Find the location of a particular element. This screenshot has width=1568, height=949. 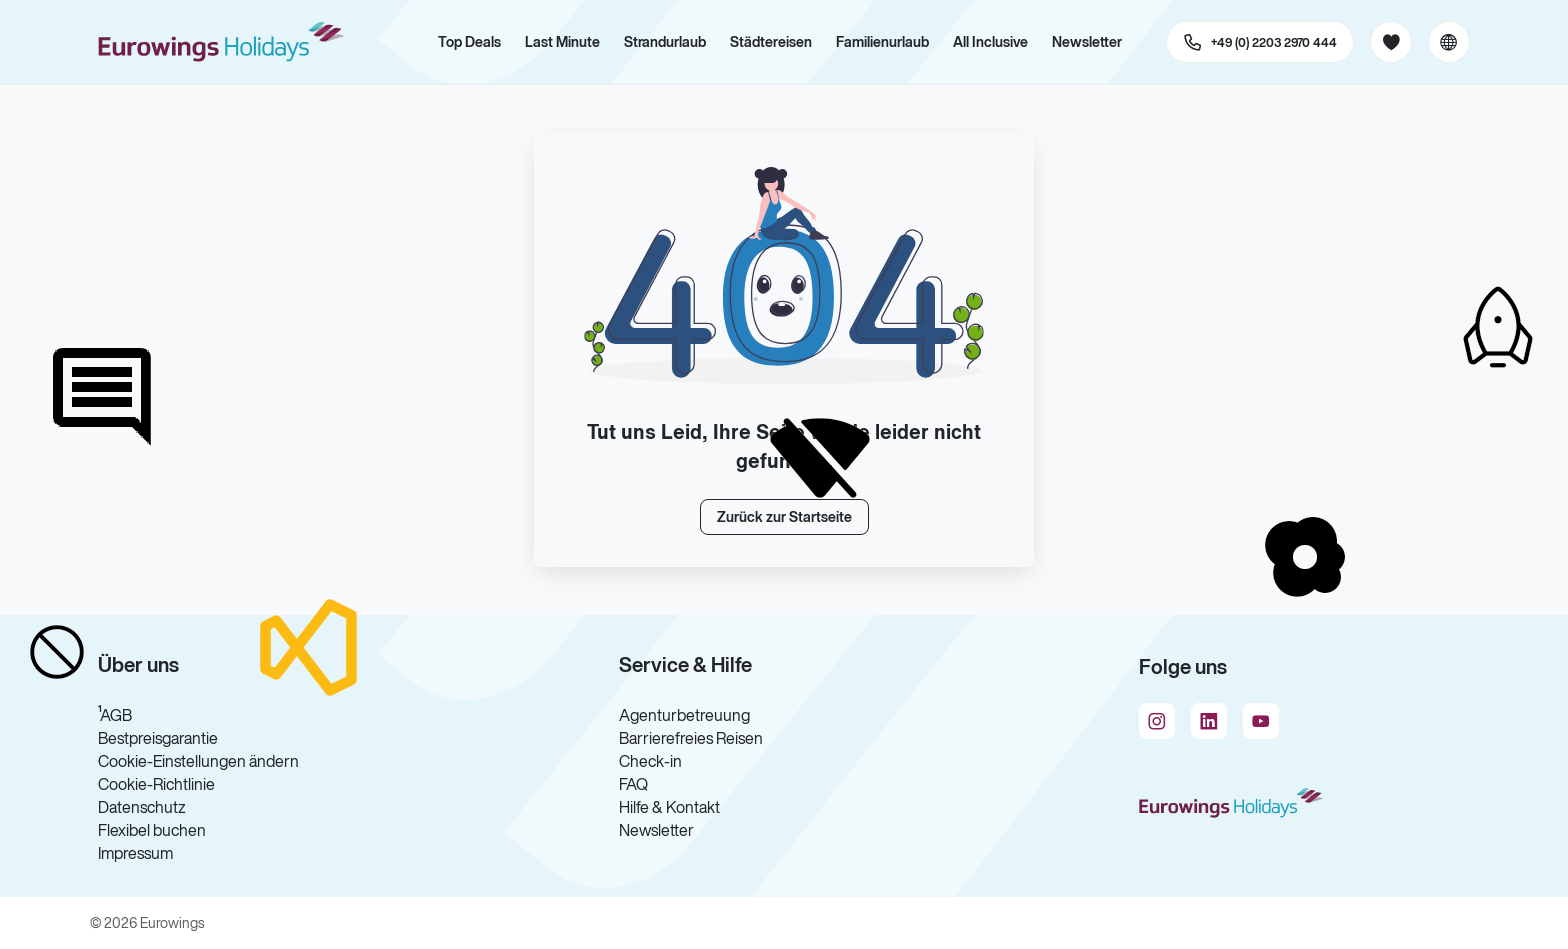

indicates no wifi connection available is located at coordinates (820, 458).